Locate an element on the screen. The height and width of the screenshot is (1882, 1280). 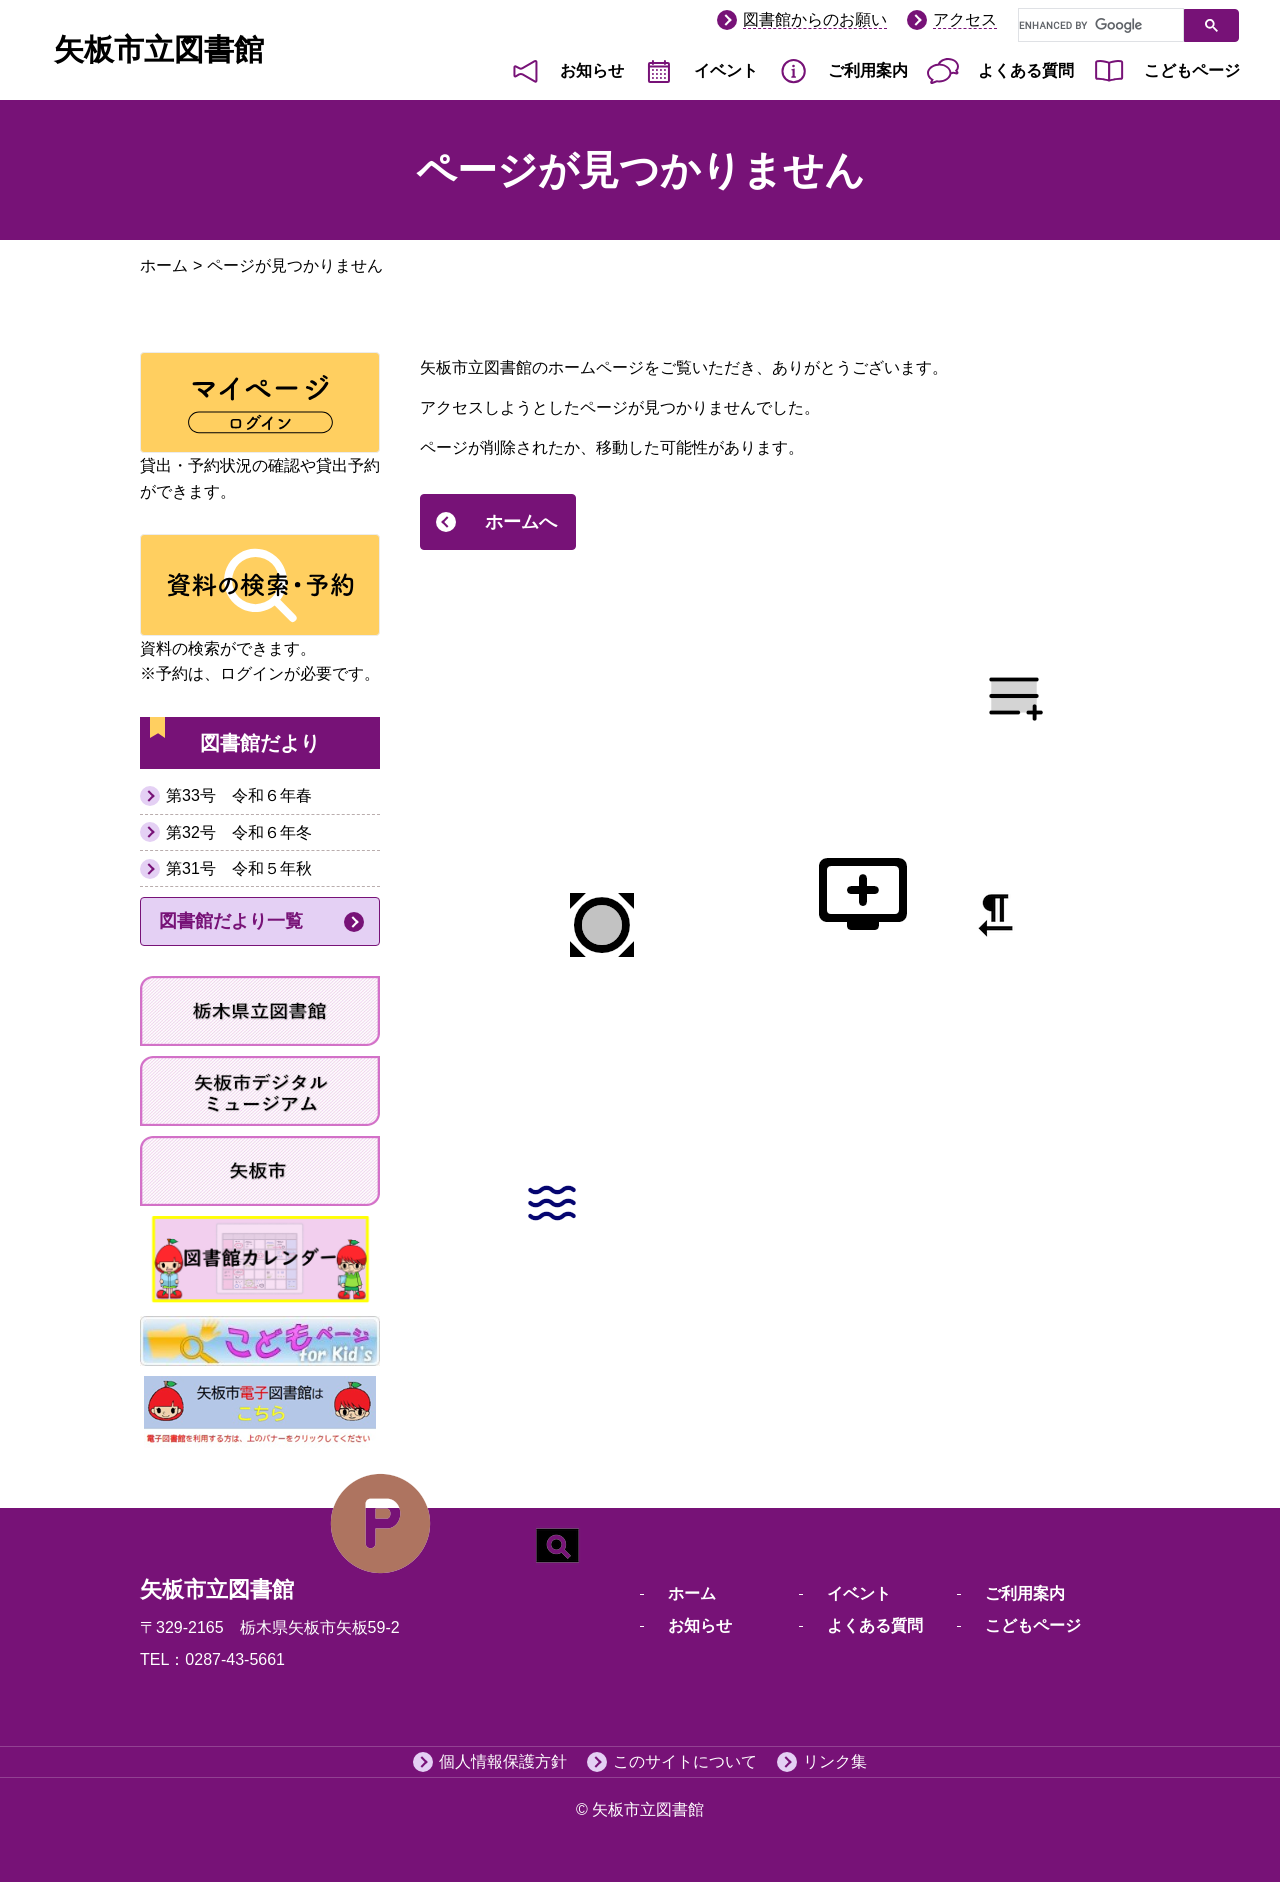
add video to watch queue is located at coordinates (863, 894).